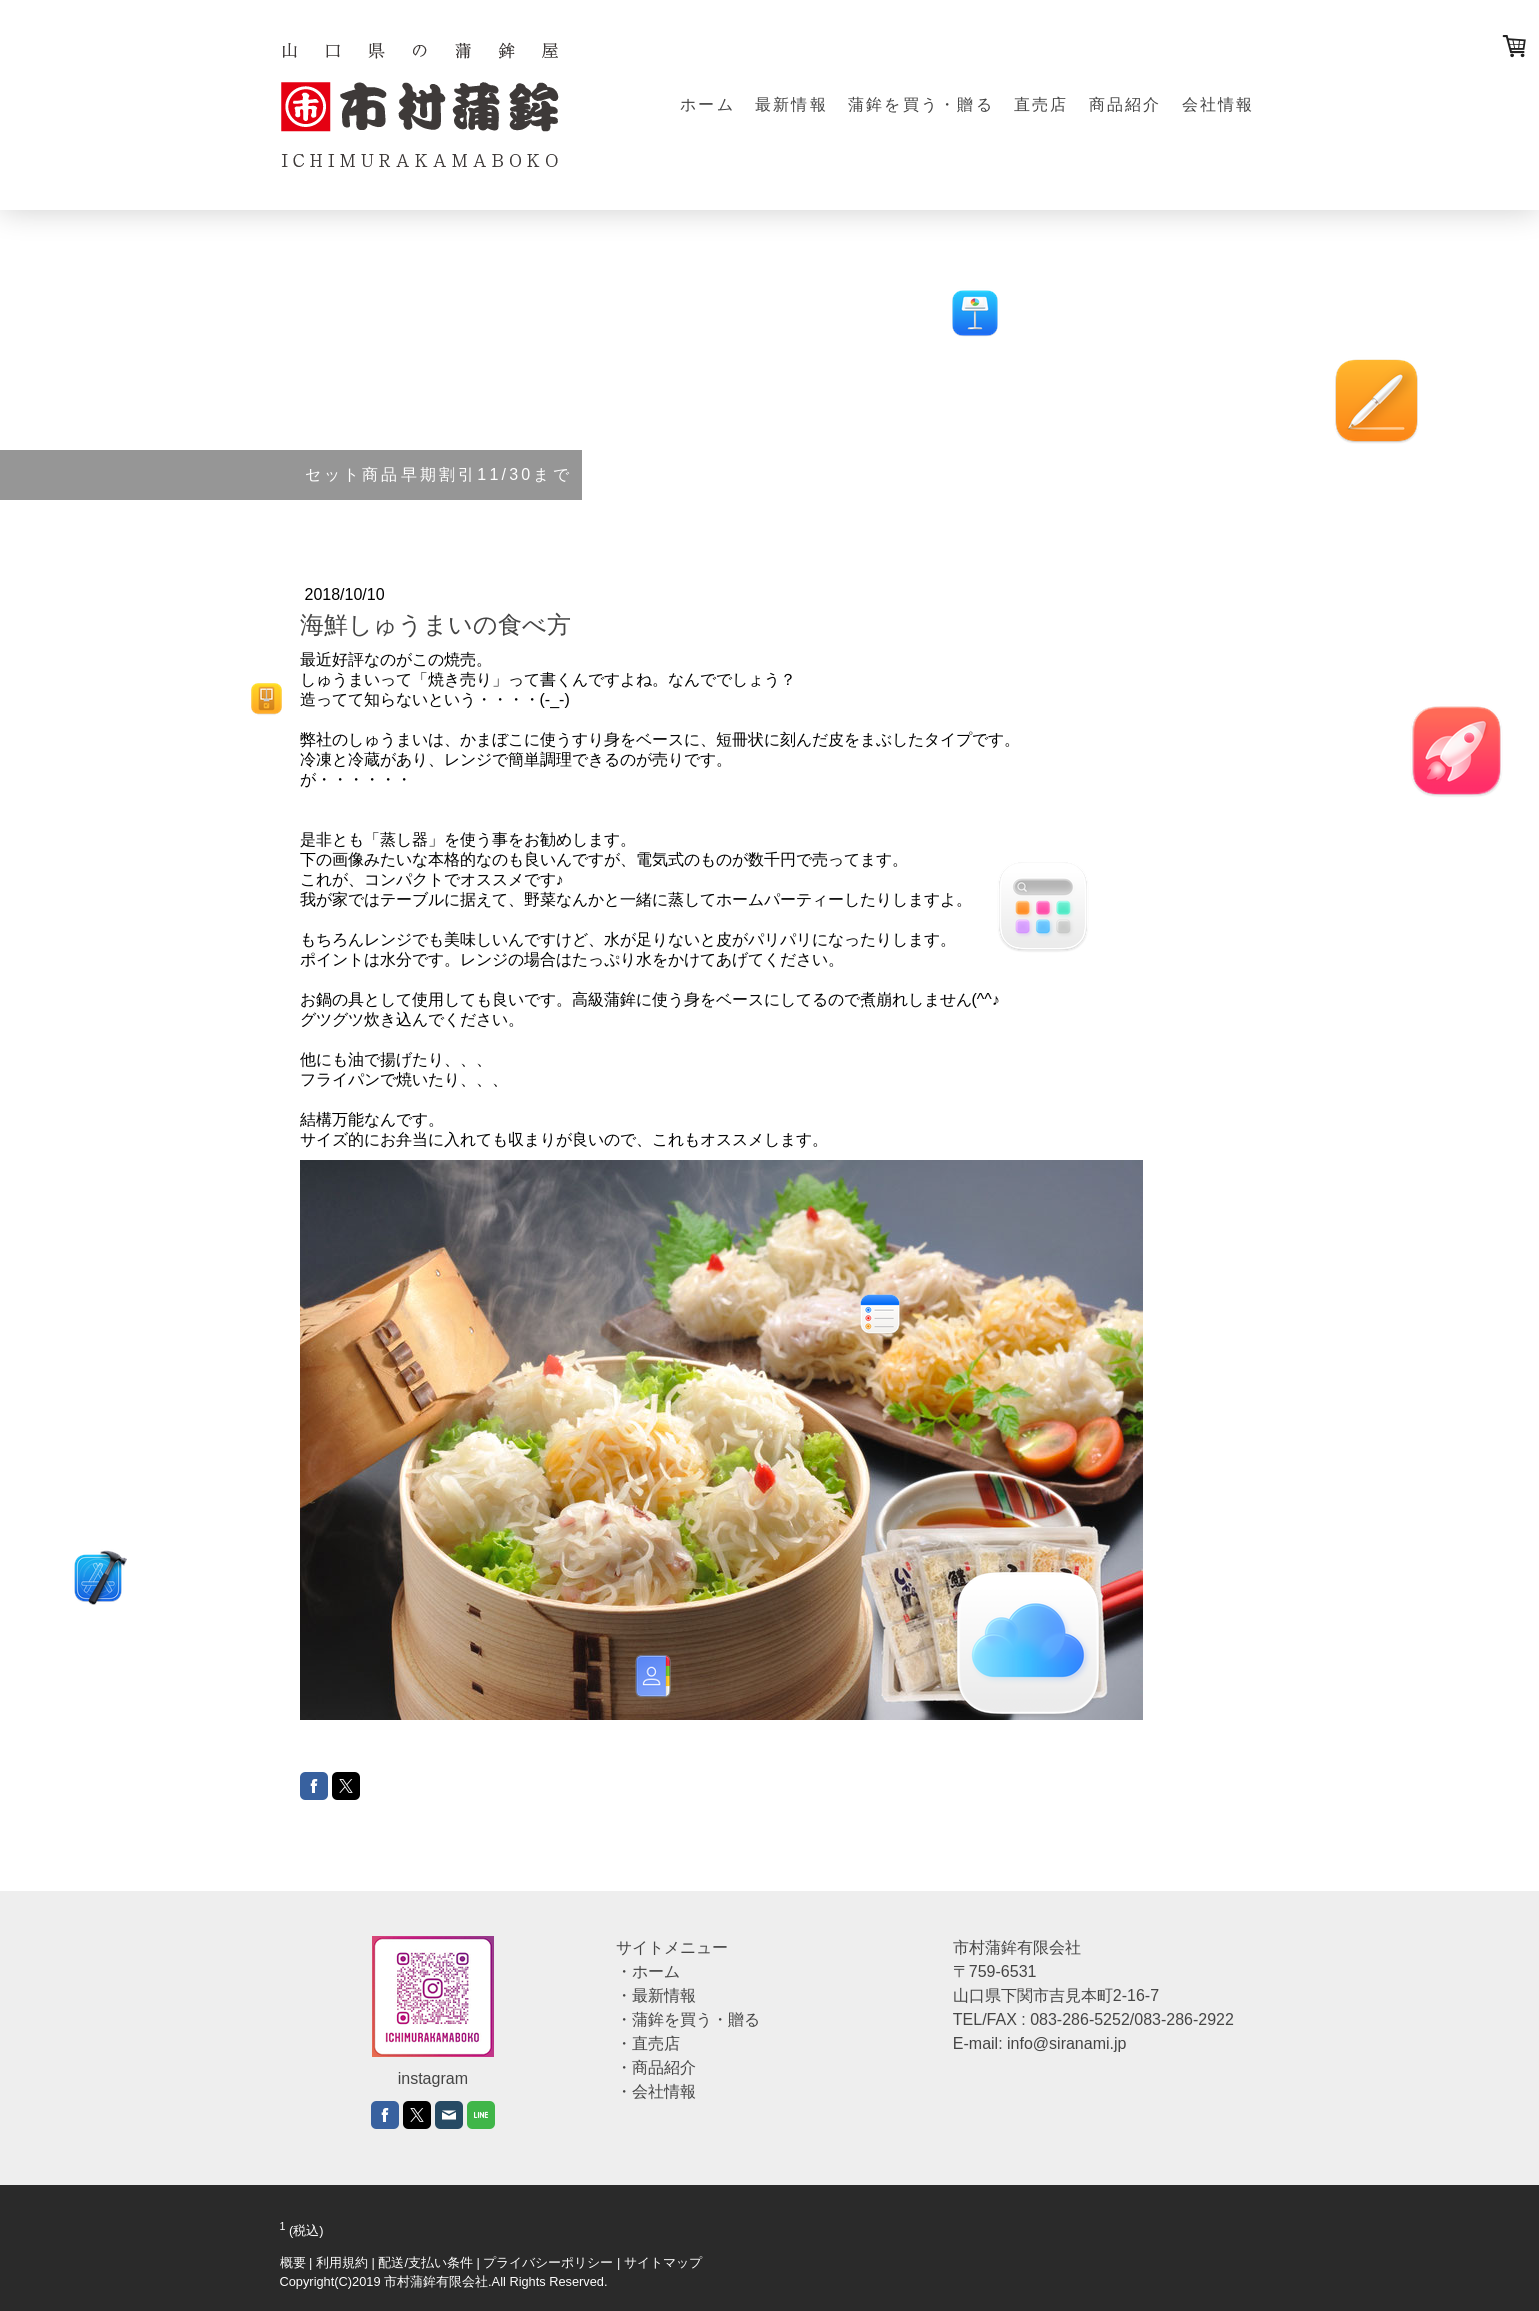 The image size is (1539, 2311). I want to click on launch the games app, so click(1456, 750).